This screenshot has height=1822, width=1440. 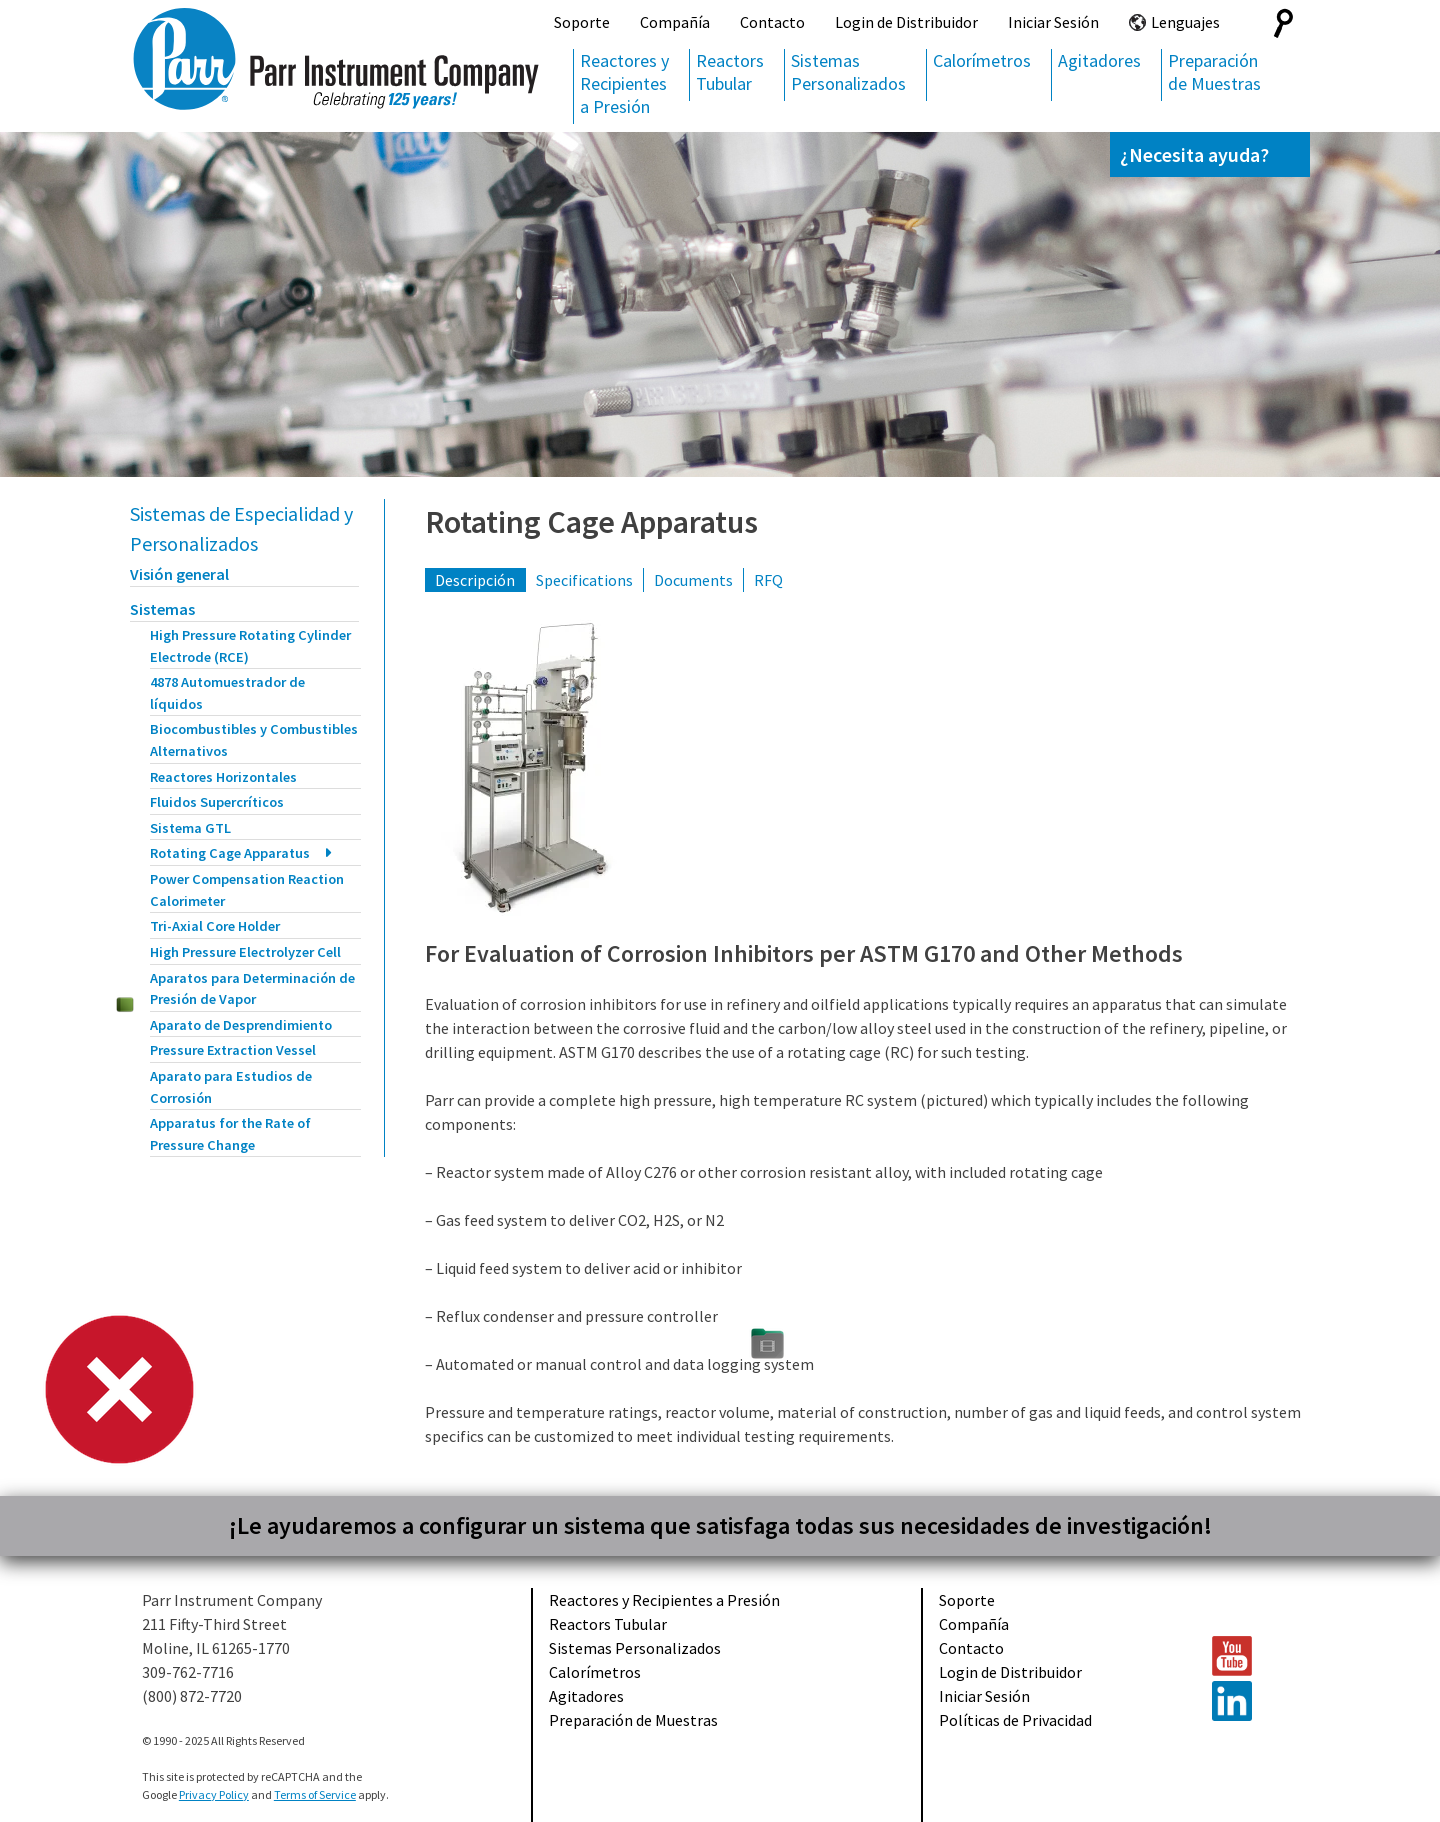 What do you see at coordinates (119, 1389) in the screenshot?
I see `stop or cancel a running process` at bounding box center [119, 1389].